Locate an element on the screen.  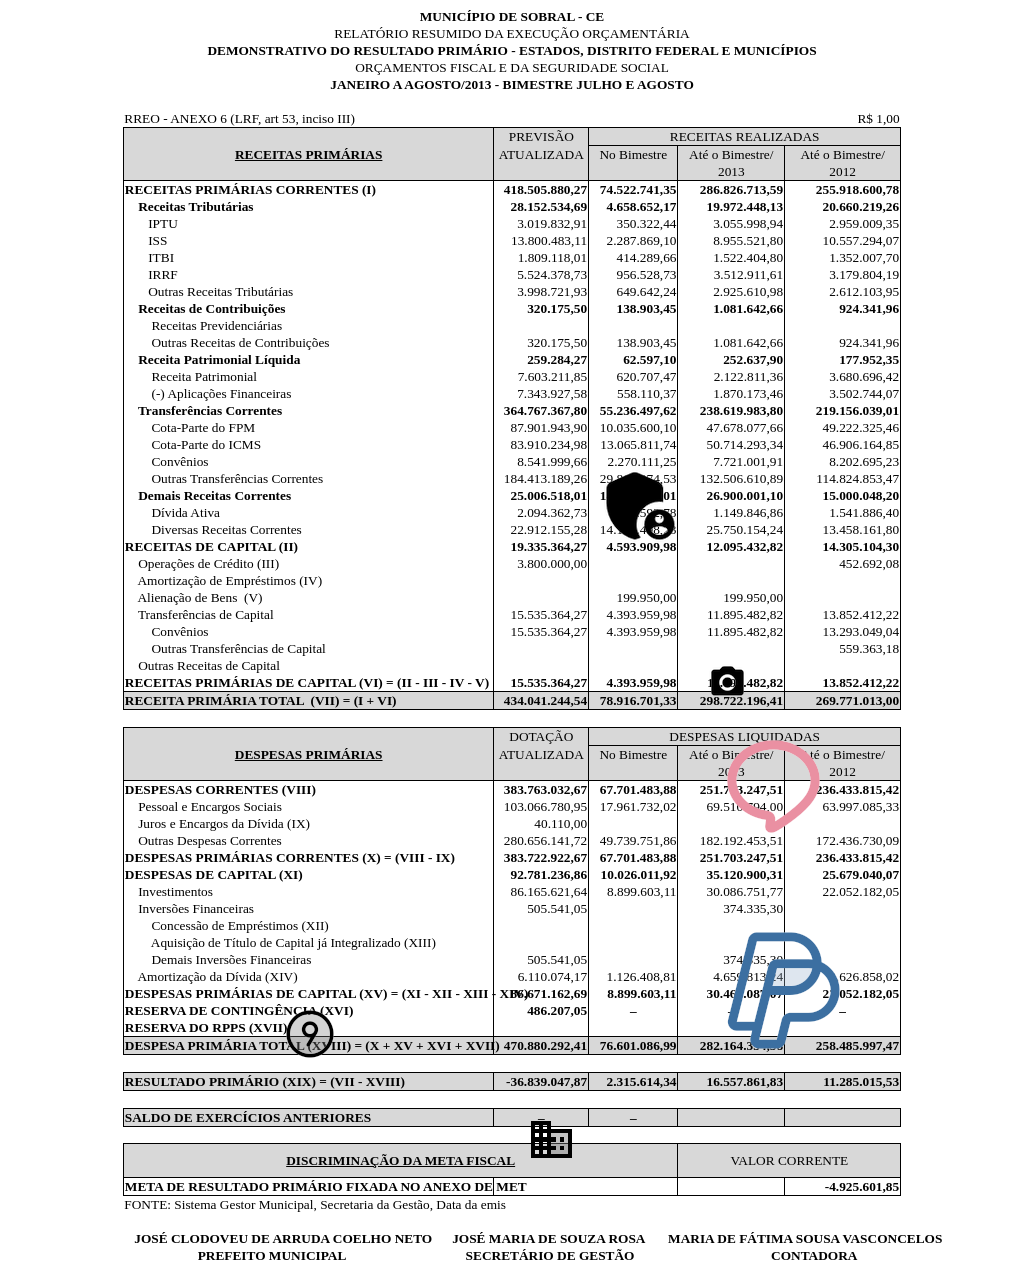
indicates step 9 in a multi-step process is located at coordinates (310, 1034).